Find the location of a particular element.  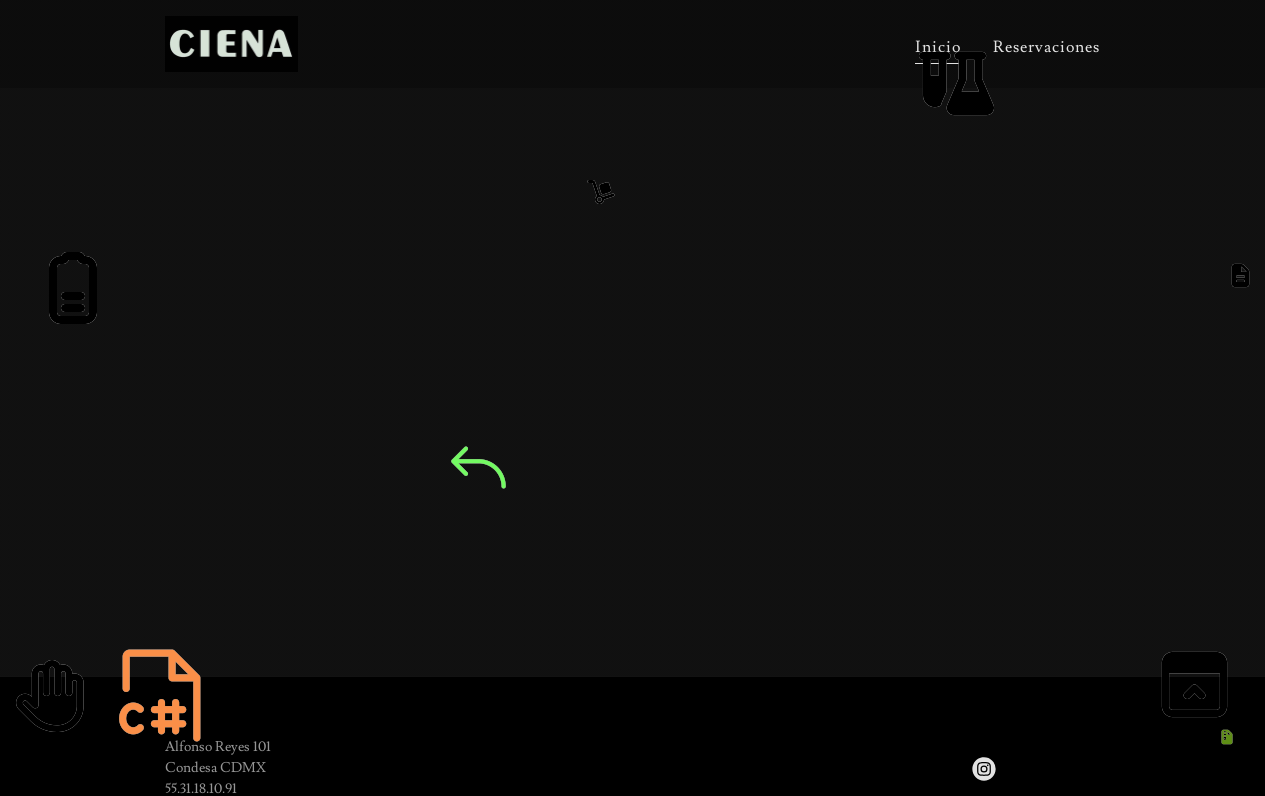

stop or pause current action is located at coordinates (52, 696).